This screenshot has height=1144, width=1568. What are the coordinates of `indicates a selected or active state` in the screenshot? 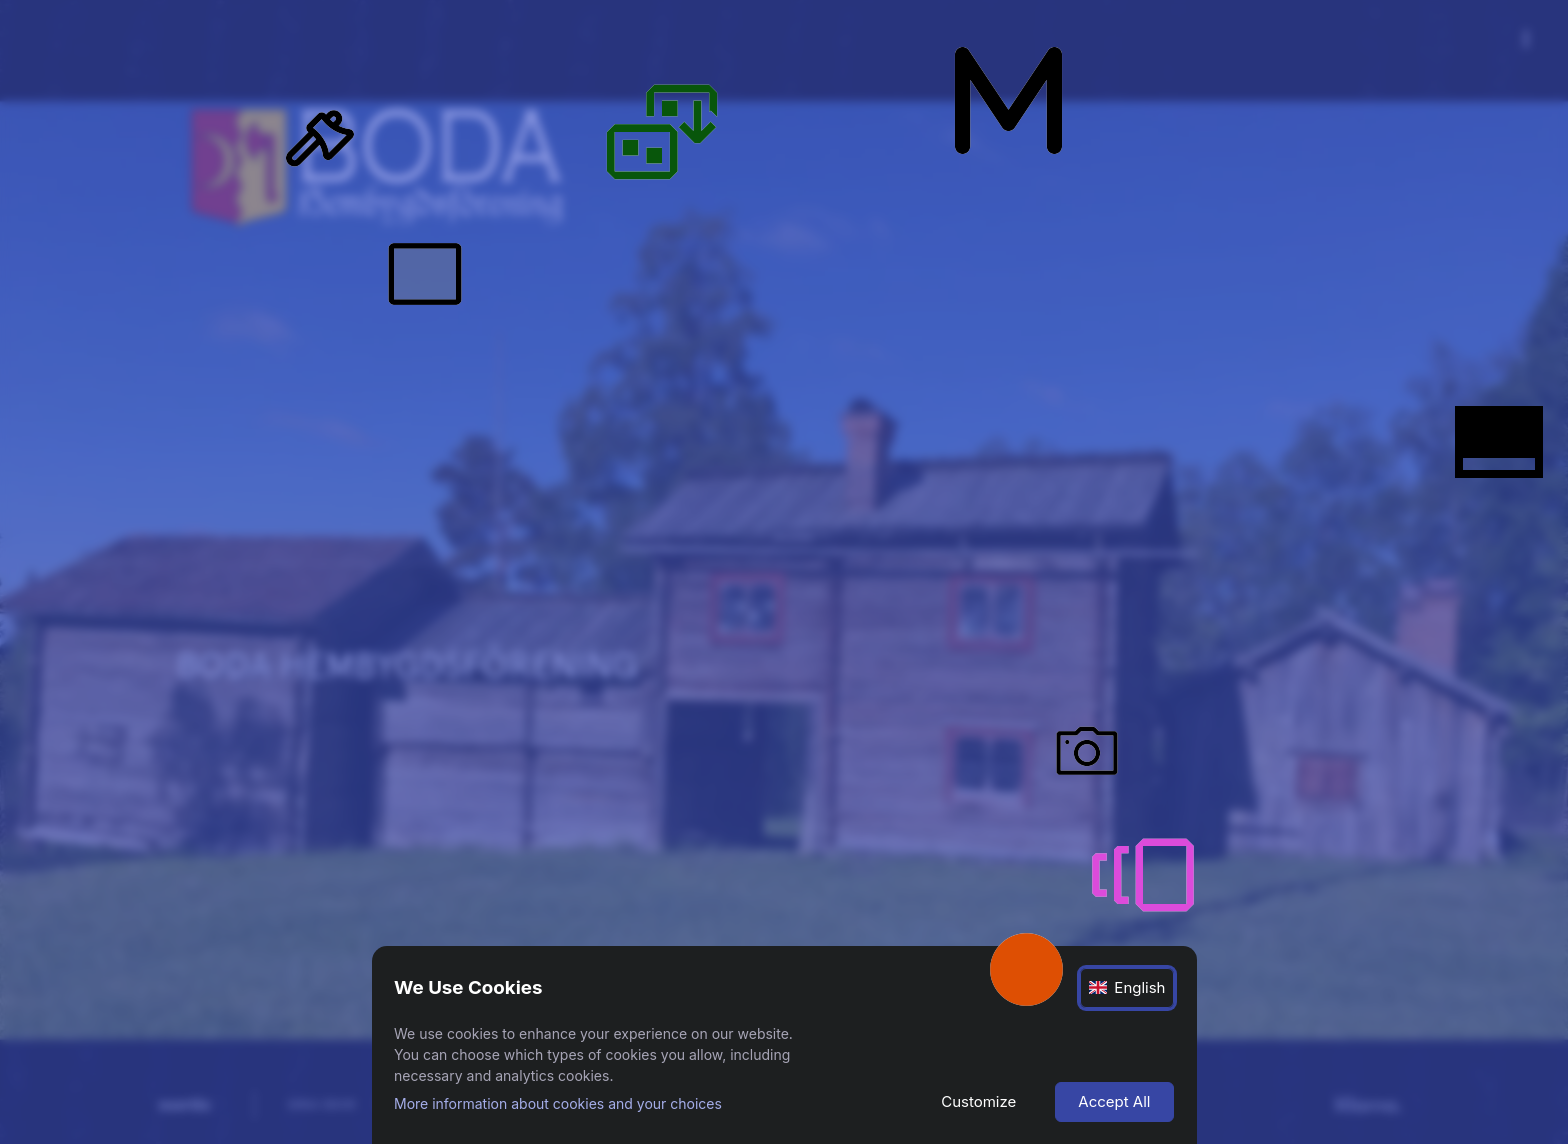 It's located at (1026, 969).